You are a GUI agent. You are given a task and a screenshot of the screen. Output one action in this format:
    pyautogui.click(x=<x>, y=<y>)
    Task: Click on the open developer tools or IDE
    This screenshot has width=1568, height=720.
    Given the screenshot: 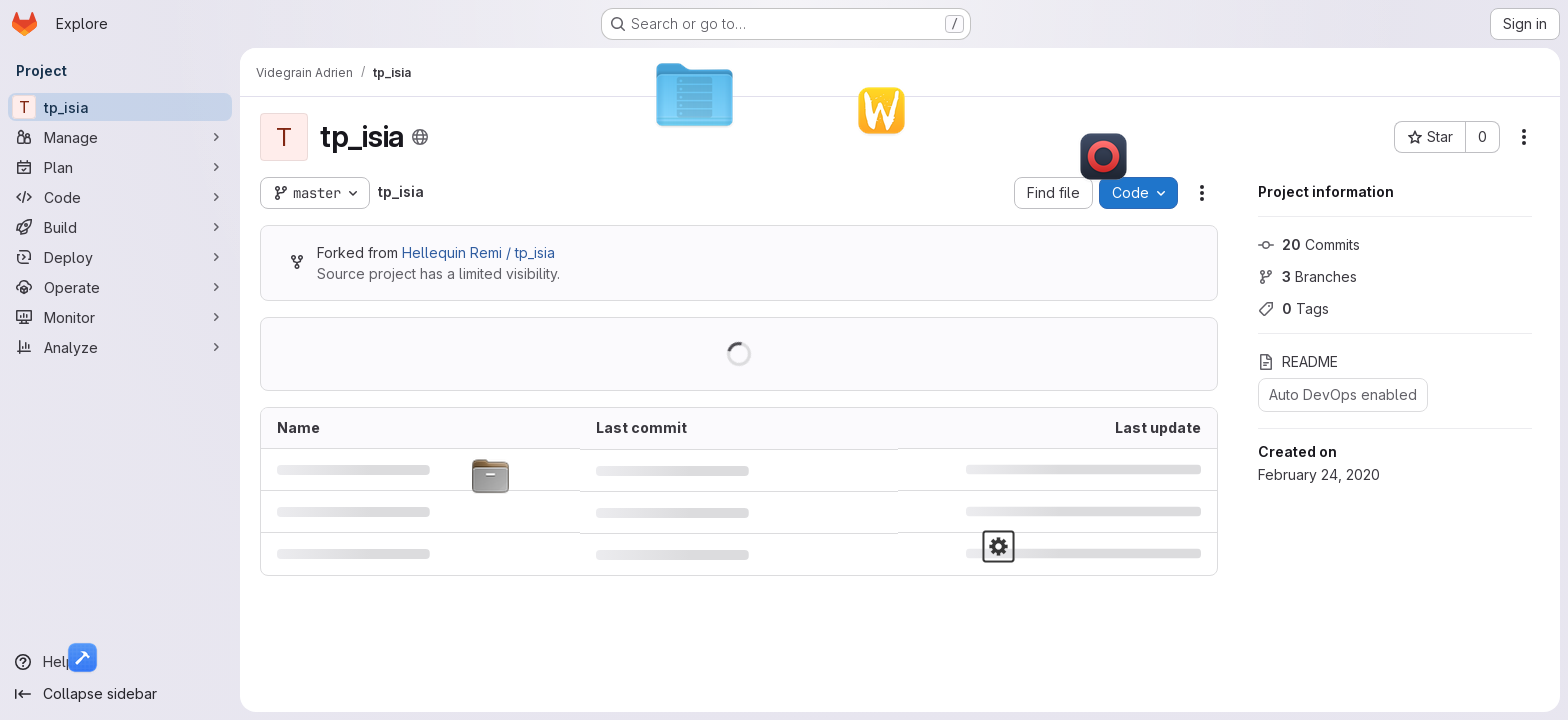 What is the action you would take?
    pyautogui.click(x=82, y=657)
    